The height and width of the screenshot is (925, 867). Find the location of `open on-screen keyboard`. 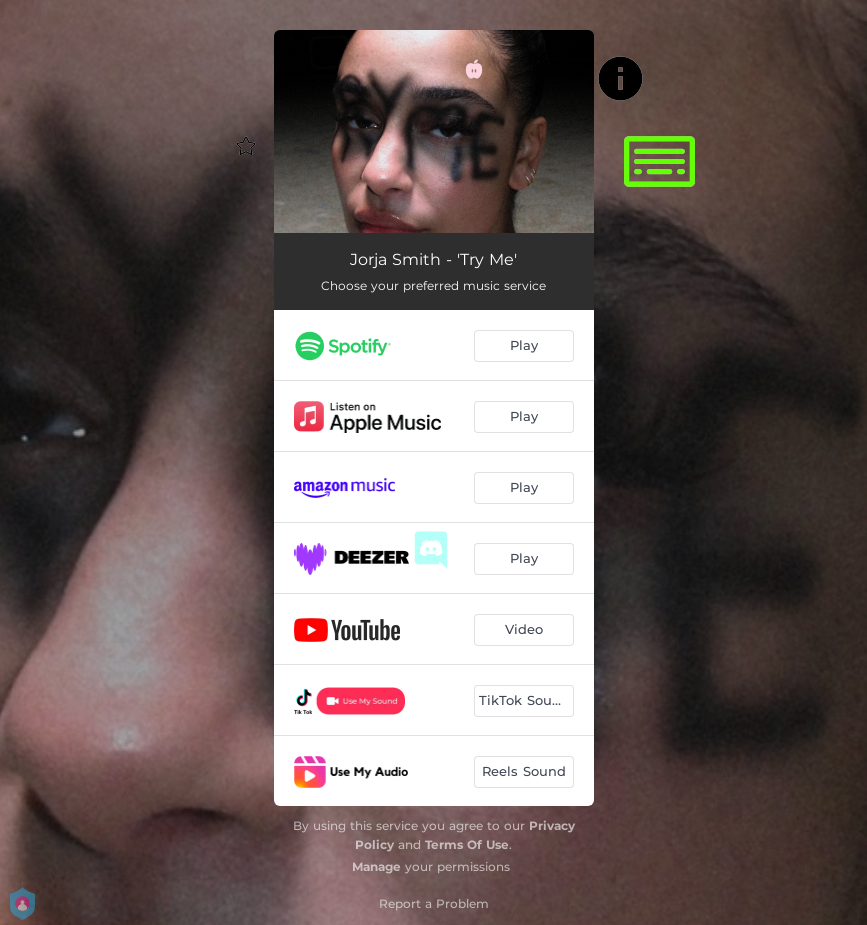

open on-screen keyboard is located at coordinates (659, 161).